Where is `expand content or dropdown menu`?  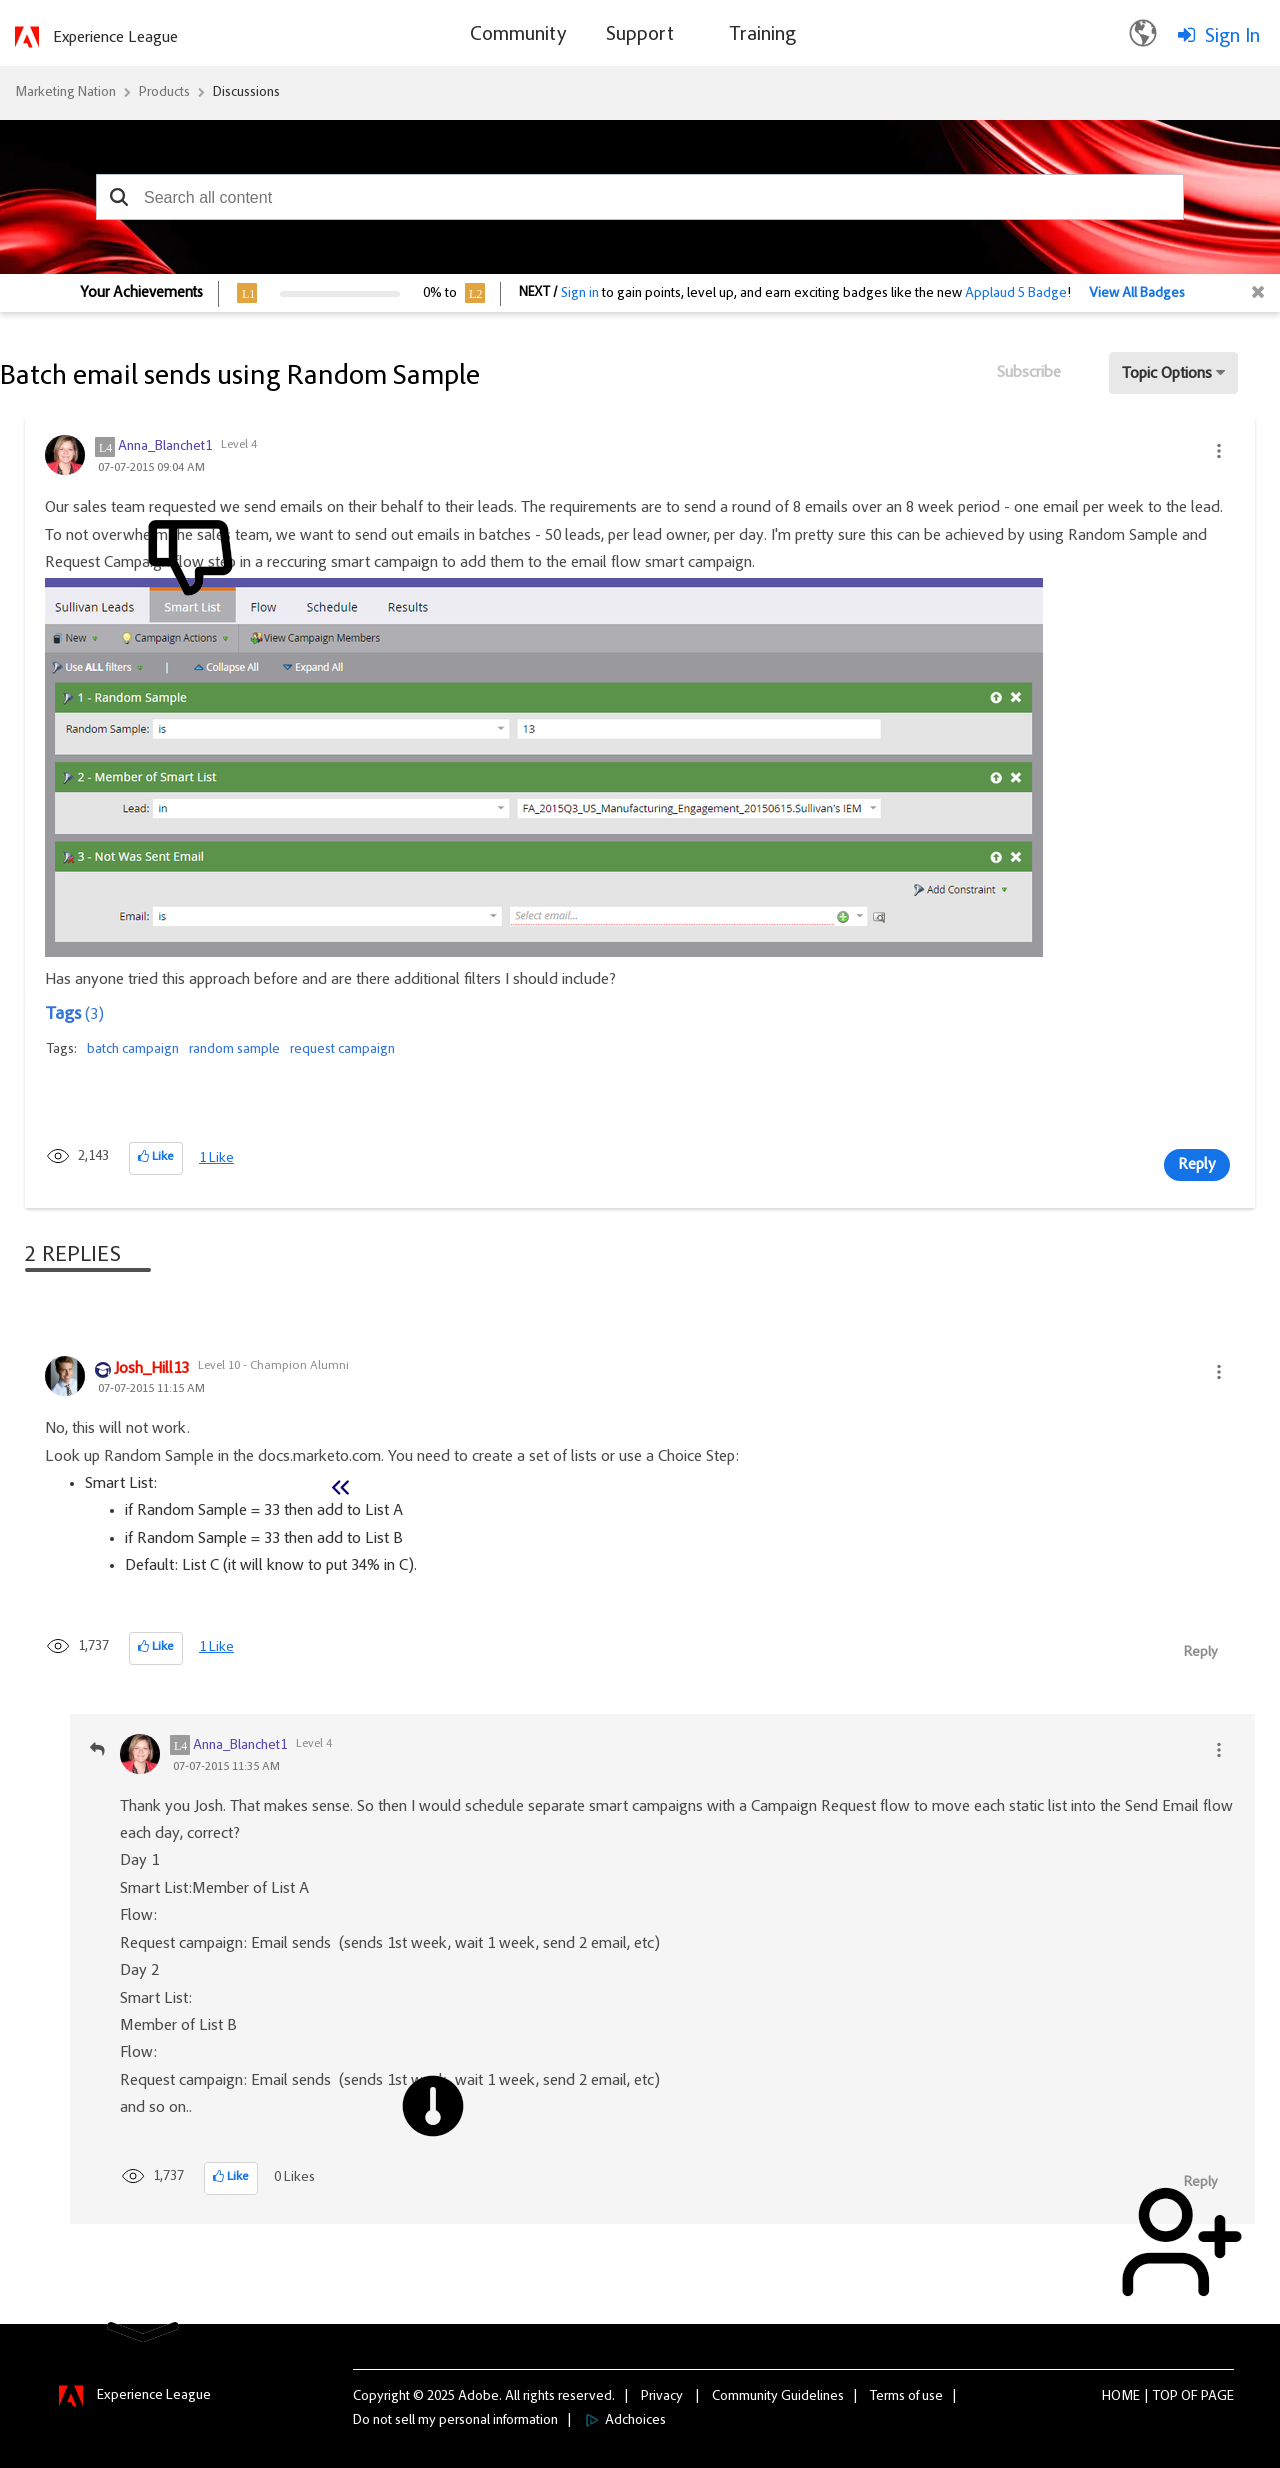 expand content or dropdown menu is located at coordinates (143, 2330).